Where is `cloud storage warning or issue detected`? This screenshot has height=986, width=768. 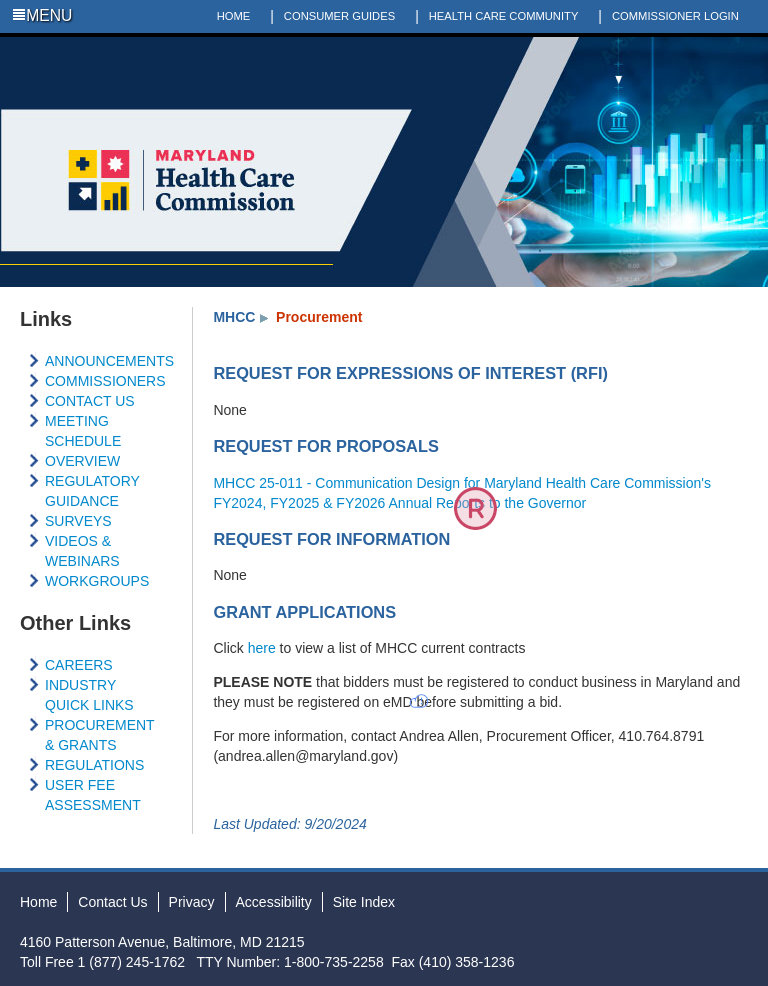
cloud storage warning or issue detected is located at coordinates (419, 701).